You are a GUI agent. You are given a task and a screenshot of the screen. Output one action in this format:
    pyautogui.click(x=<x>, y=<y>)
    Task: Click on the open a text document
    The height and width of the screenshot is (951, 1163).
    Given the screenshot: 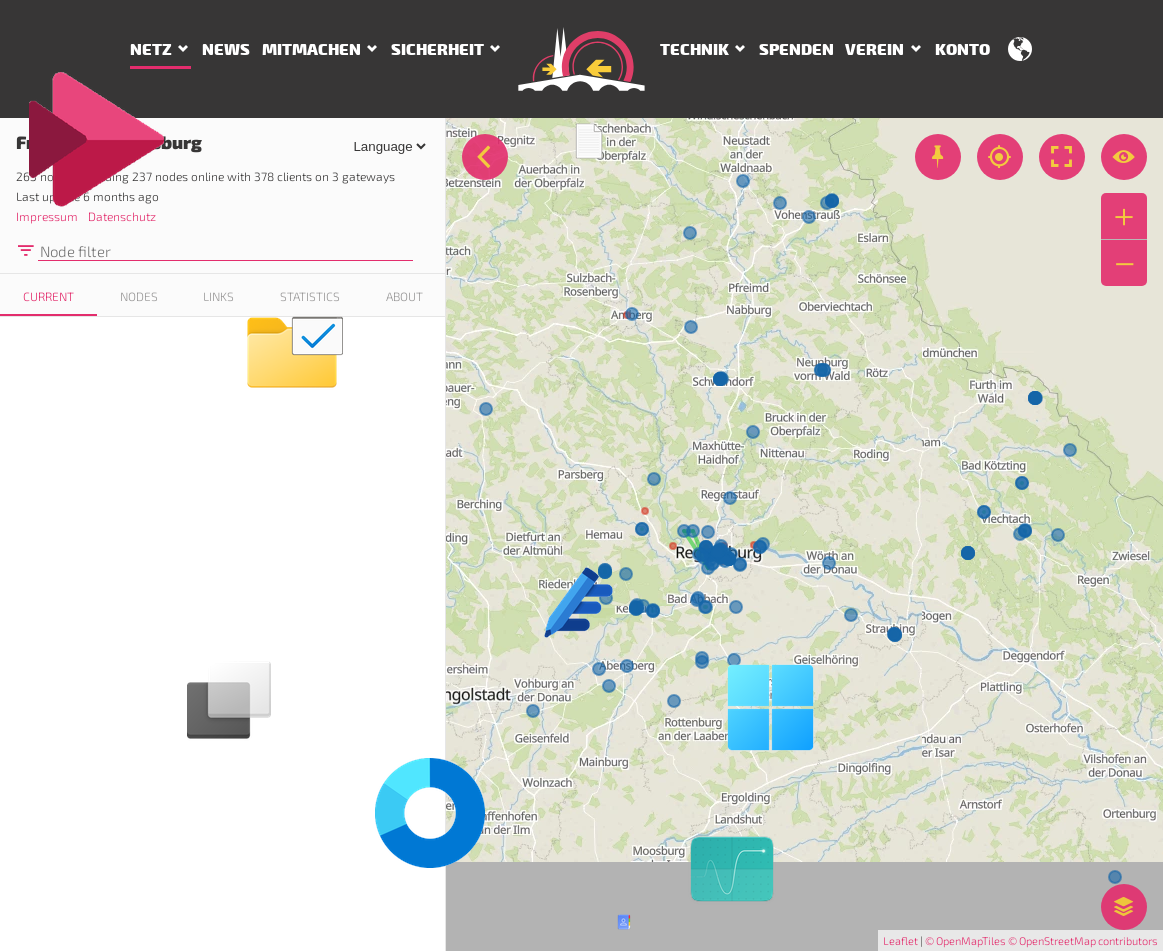 What is the action you would take?
    pyautogui.click(x=589, y=141)
    